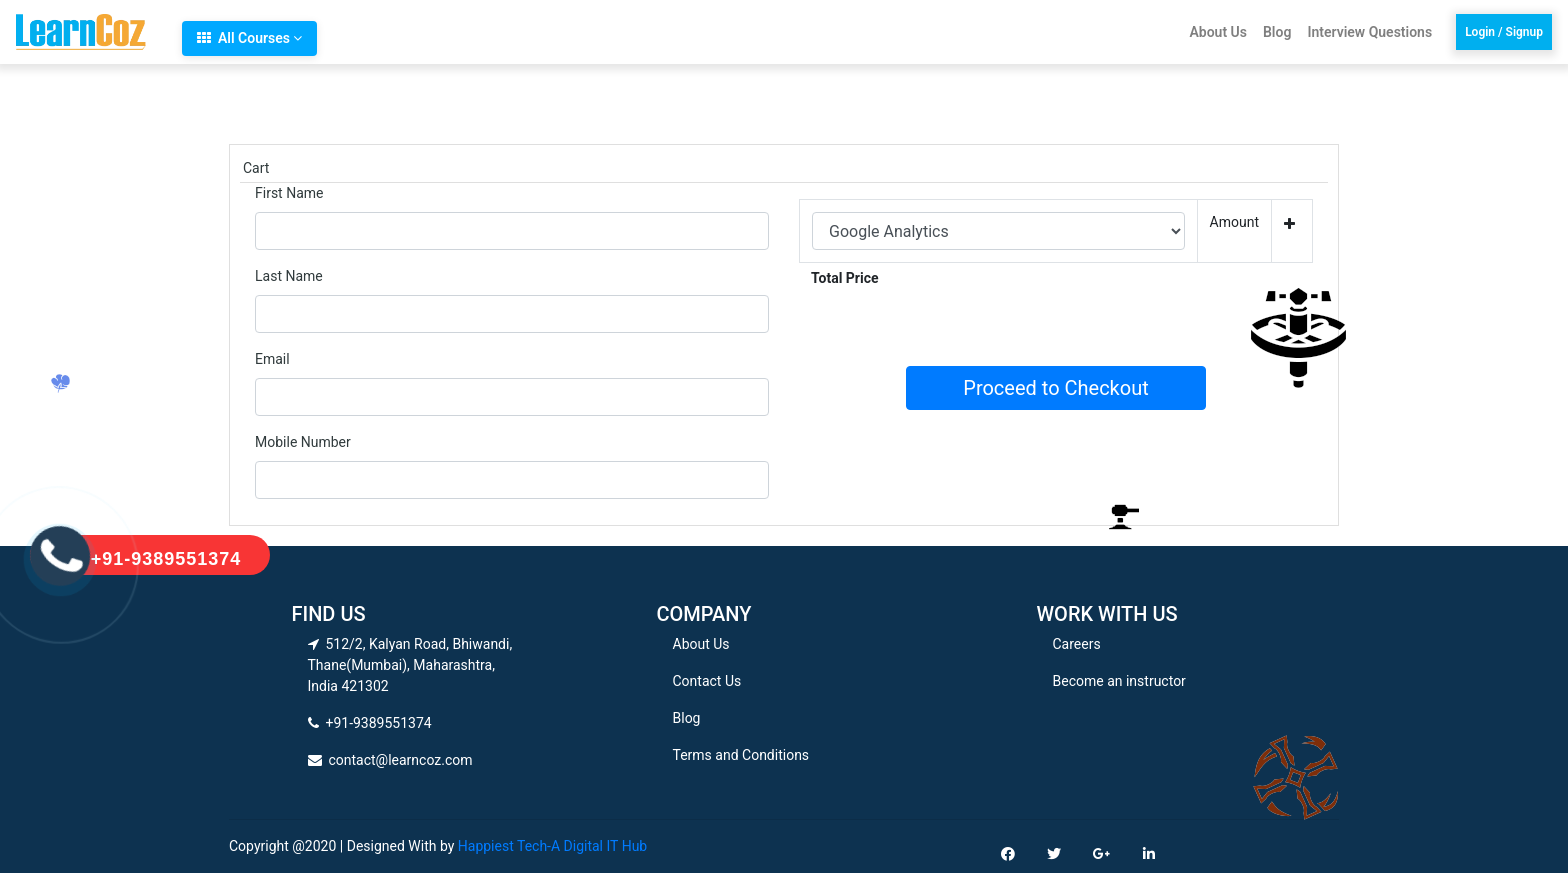 The height and width of the screenshot is (873, 1568). I want to click on deploy orbital defense satellite, so click(1298, 338).